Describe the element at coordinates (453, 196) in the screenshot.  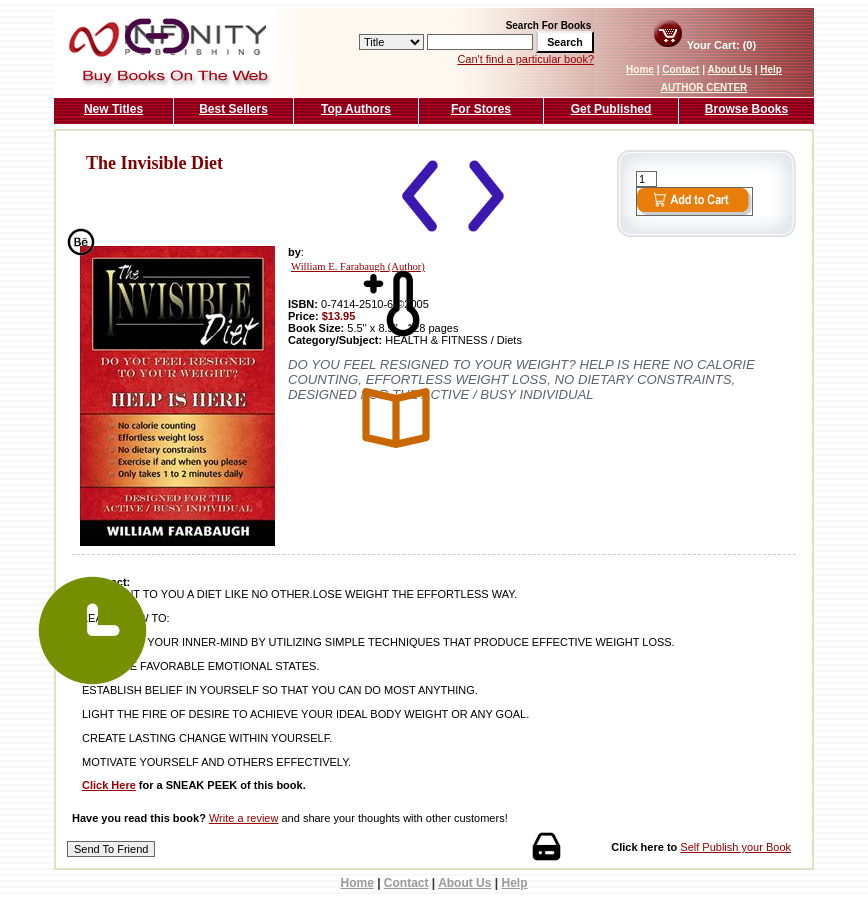
I see `view or edit source code` at that location.